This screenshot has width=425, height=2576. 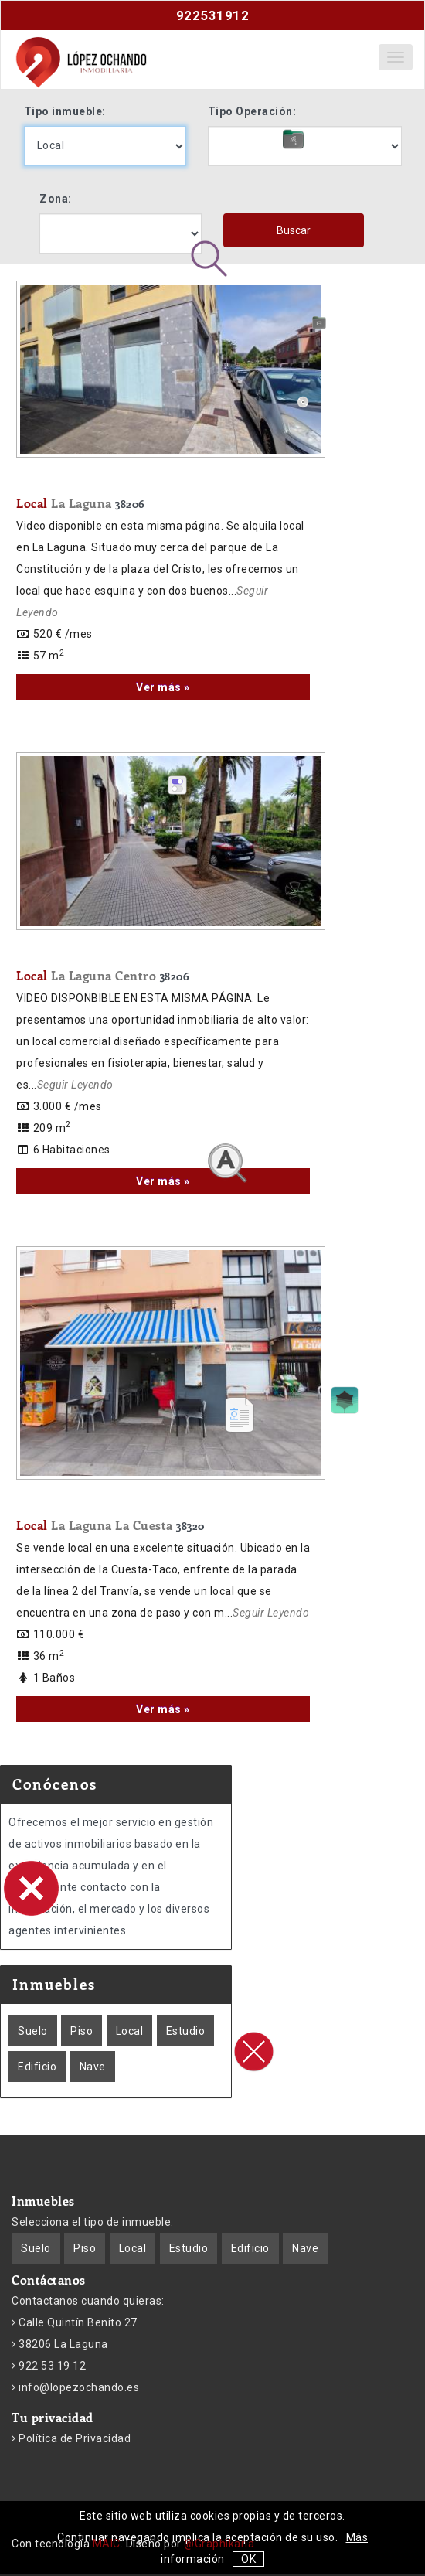 What do you see at coordinates (293, 138) in the screenshot?
I see `open insync cloud sync folder` at bounding box center [293, 138].